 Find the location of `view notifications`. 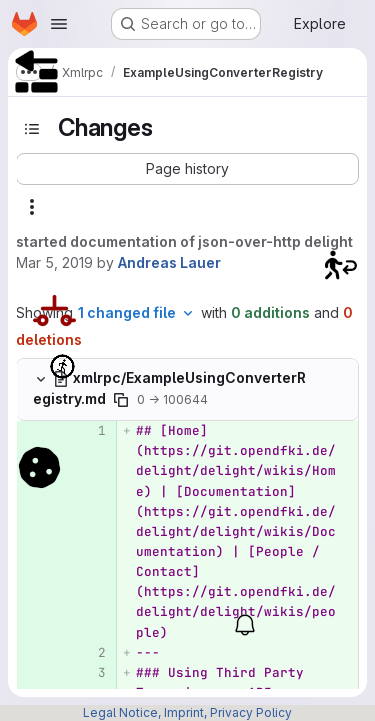

view notifications is located at coordinates (245, 625).